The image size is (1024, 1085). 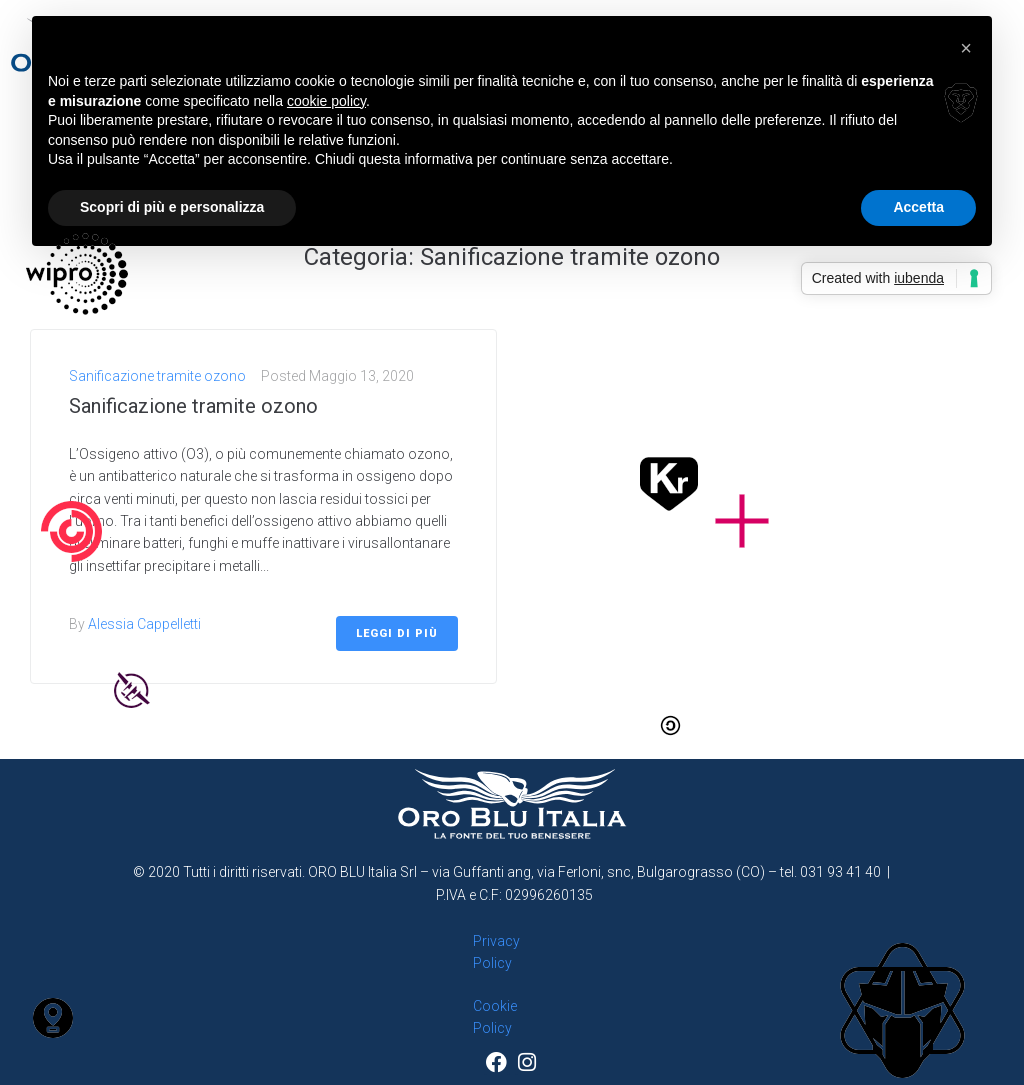 I want to click on maplibre mapping library logo, so click(x=53, y=1018).